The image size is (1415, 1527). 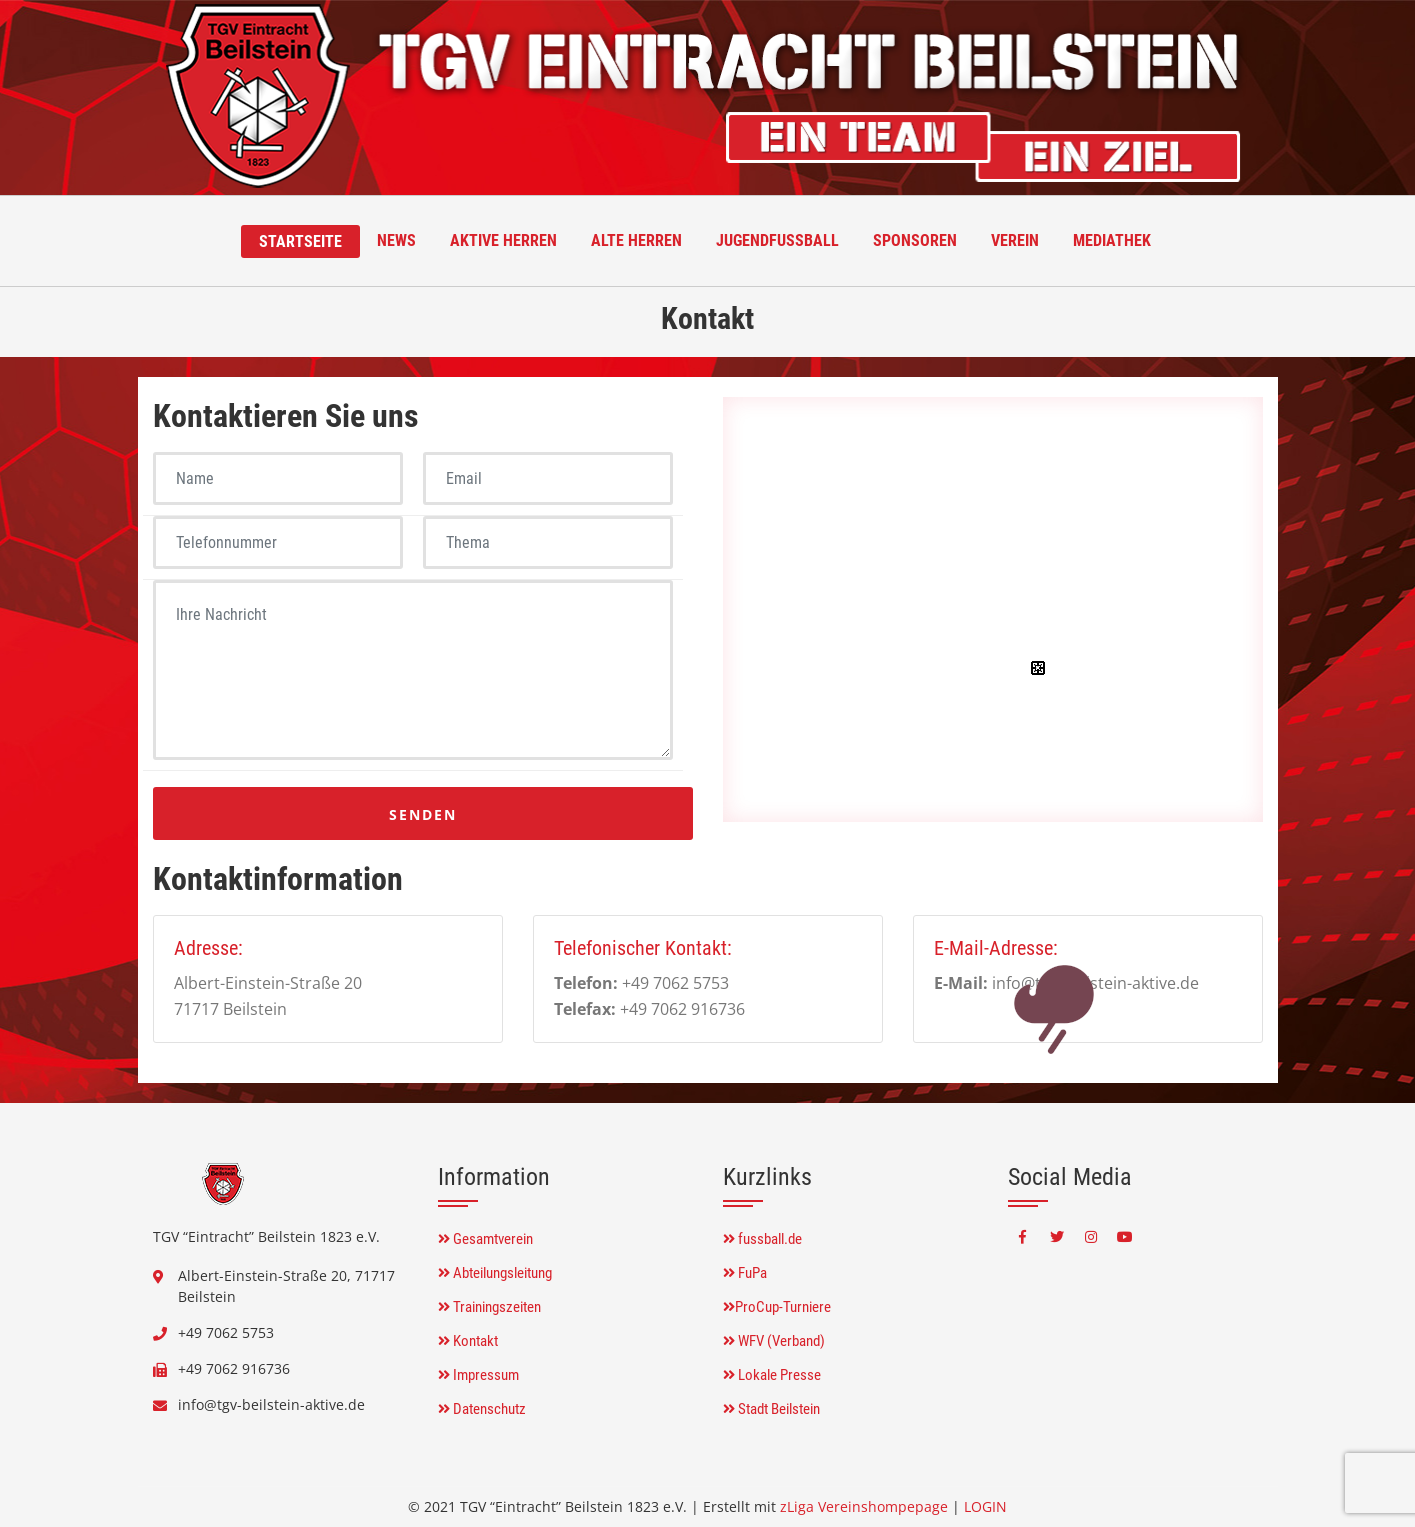 What do you see at coordinates (1038, 668) in the screenshot?
I see `view pages or documents` at bounding box center [1038, 668].